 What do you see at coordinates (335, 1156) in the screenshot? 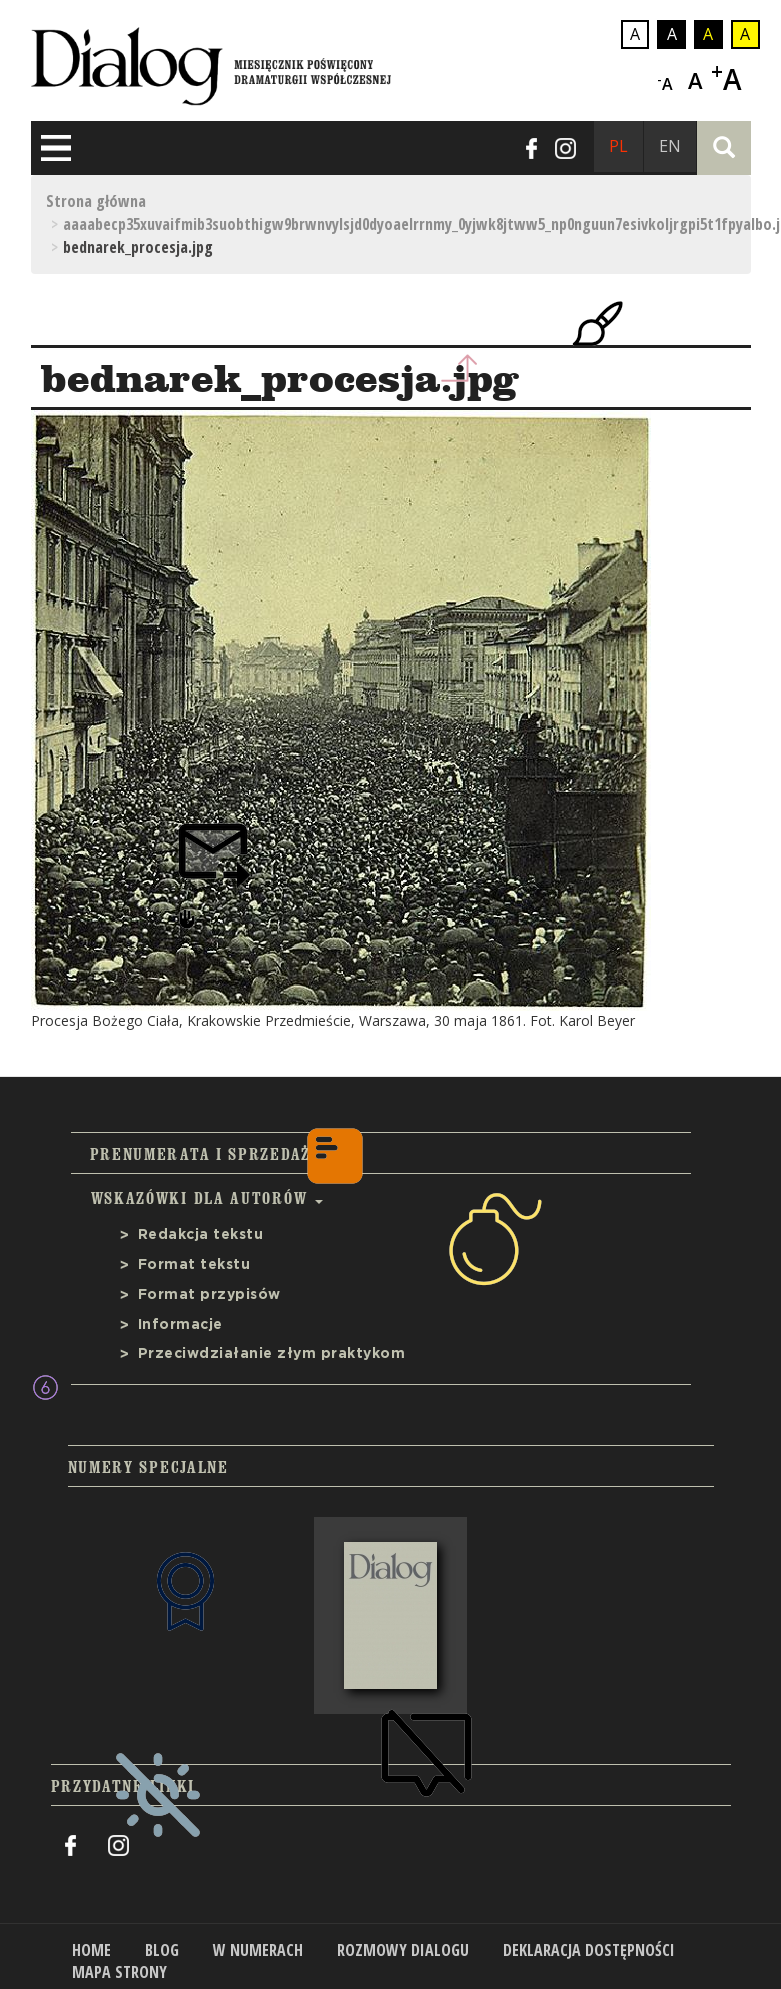
I see `align content to top-left of container` at bounding box center [335, 1156].